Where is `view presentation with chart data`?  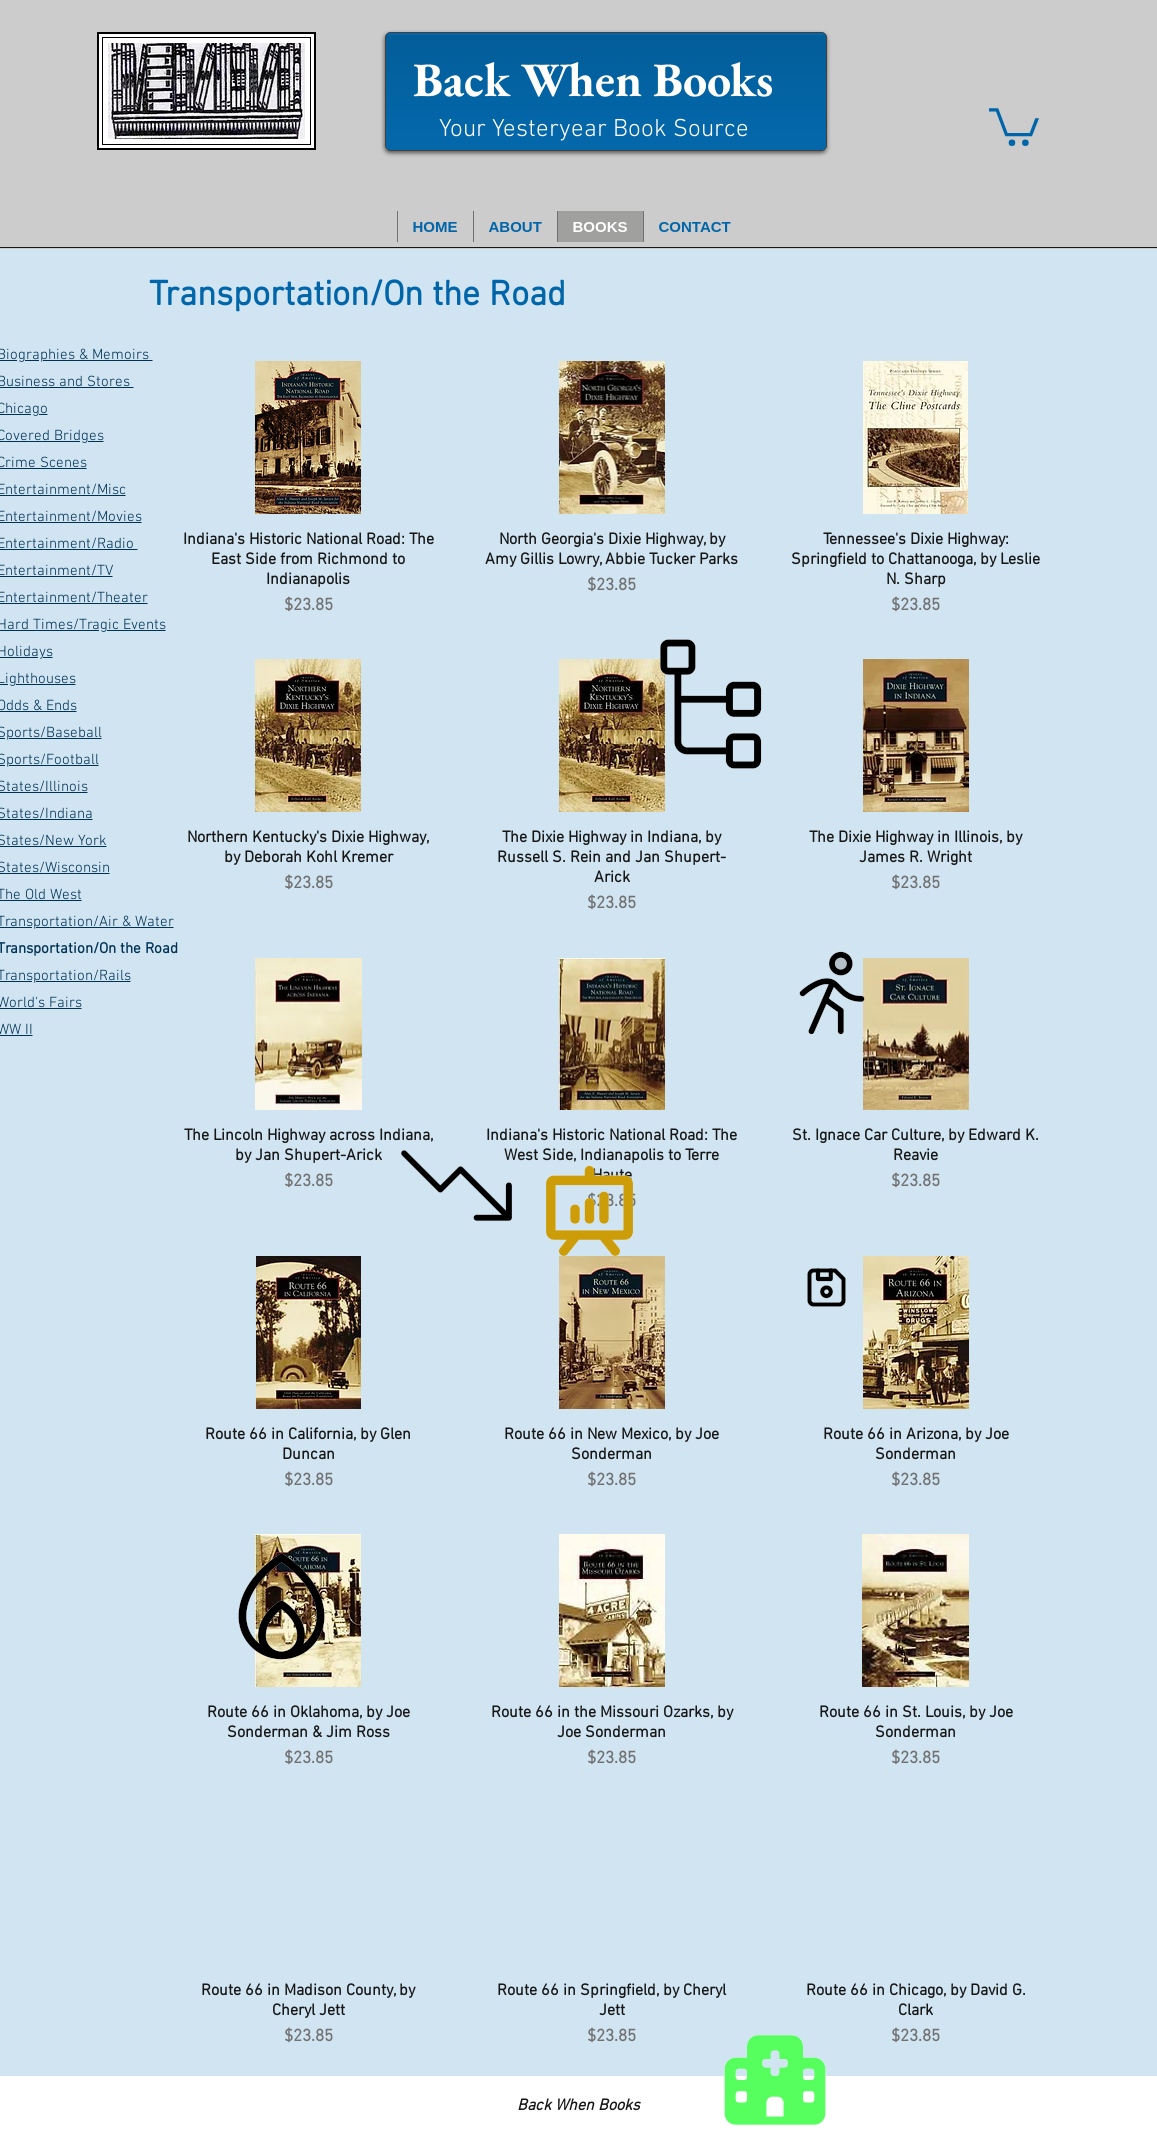
view presentation with chart data is located at coordinates (589, 1212).